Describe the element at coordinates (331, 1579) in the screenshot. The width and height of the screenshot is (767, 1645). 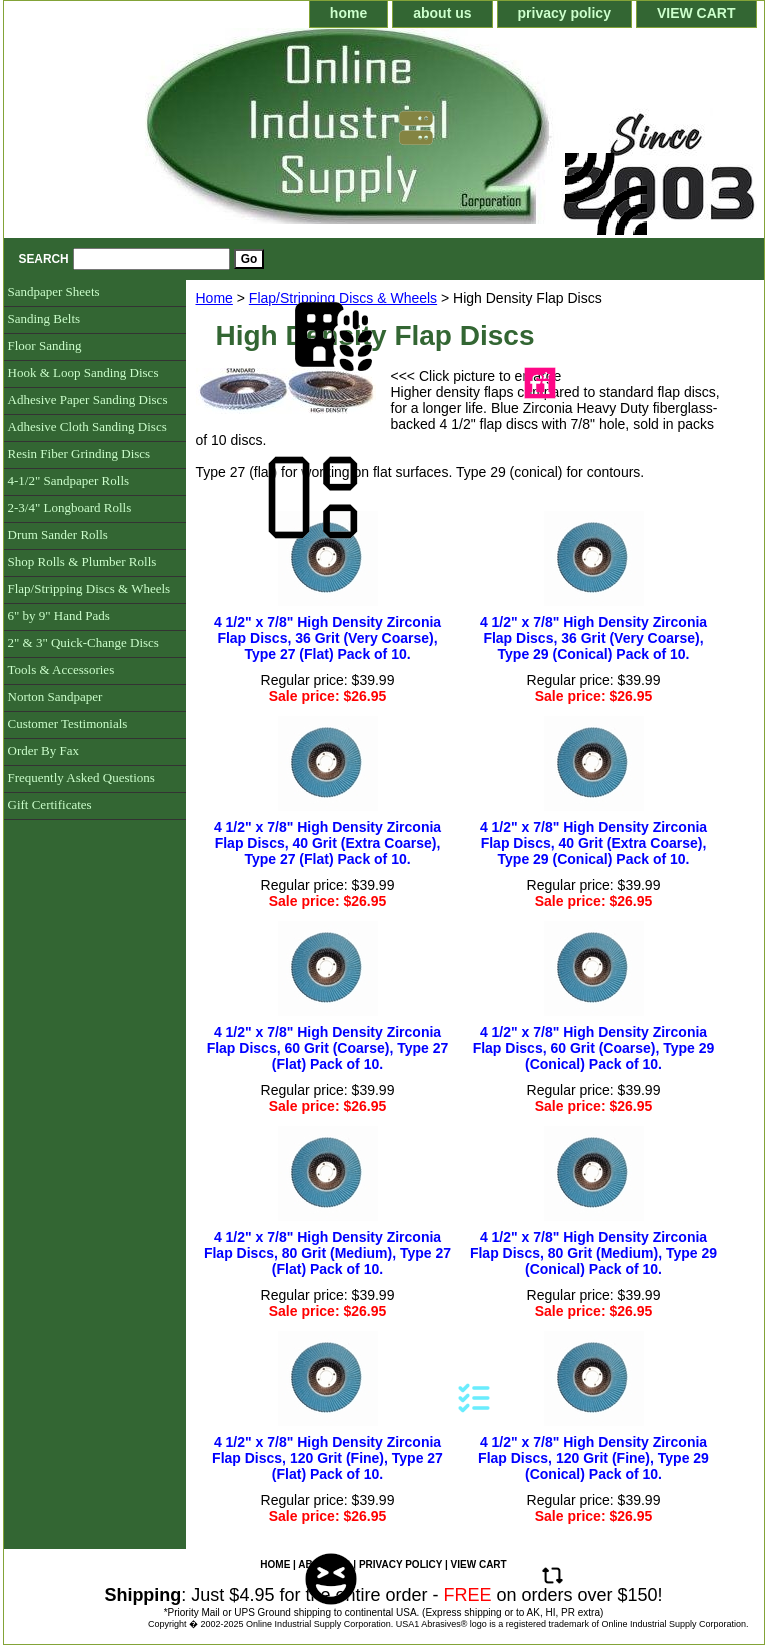
I see `react with a laughing emoji` at that location.